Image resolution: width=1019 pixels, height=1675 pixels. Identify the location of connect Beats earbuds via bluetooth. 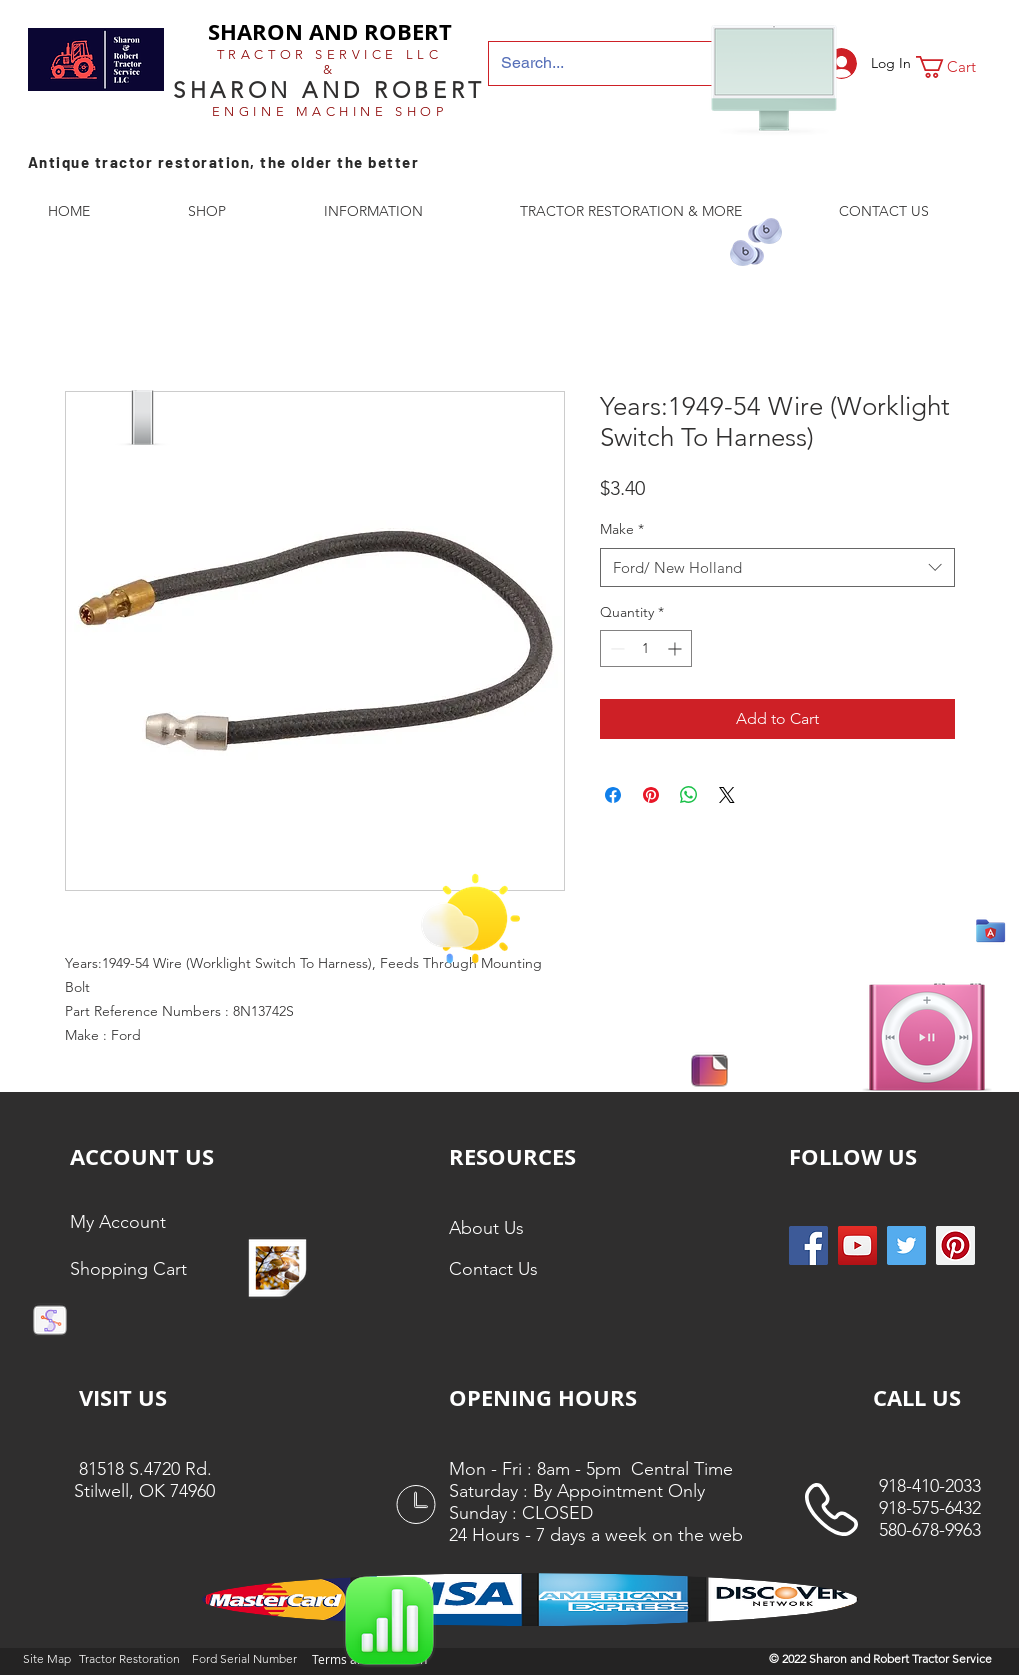
(756, 242).